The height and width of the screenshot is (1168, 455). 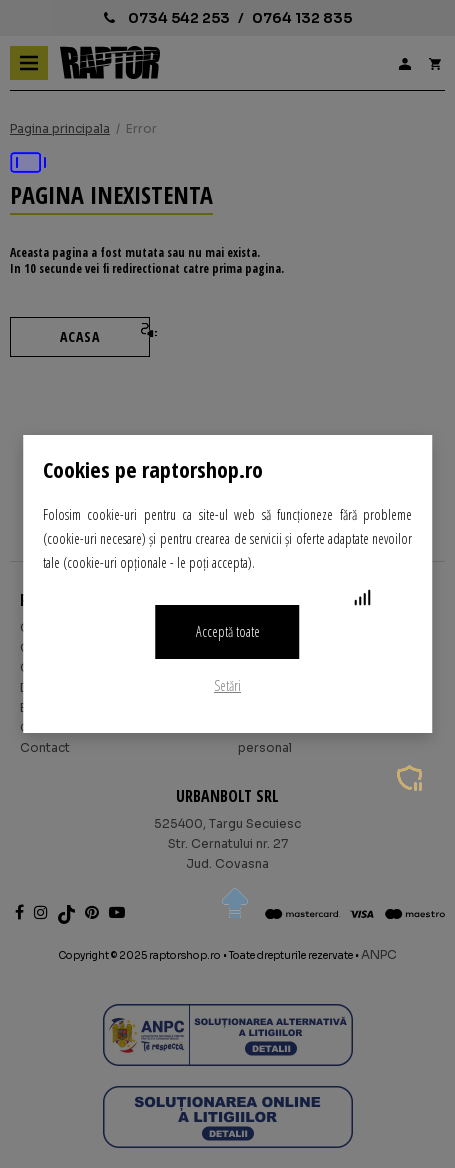 I want to click on upload multiple files, so click(x=235, y=903).